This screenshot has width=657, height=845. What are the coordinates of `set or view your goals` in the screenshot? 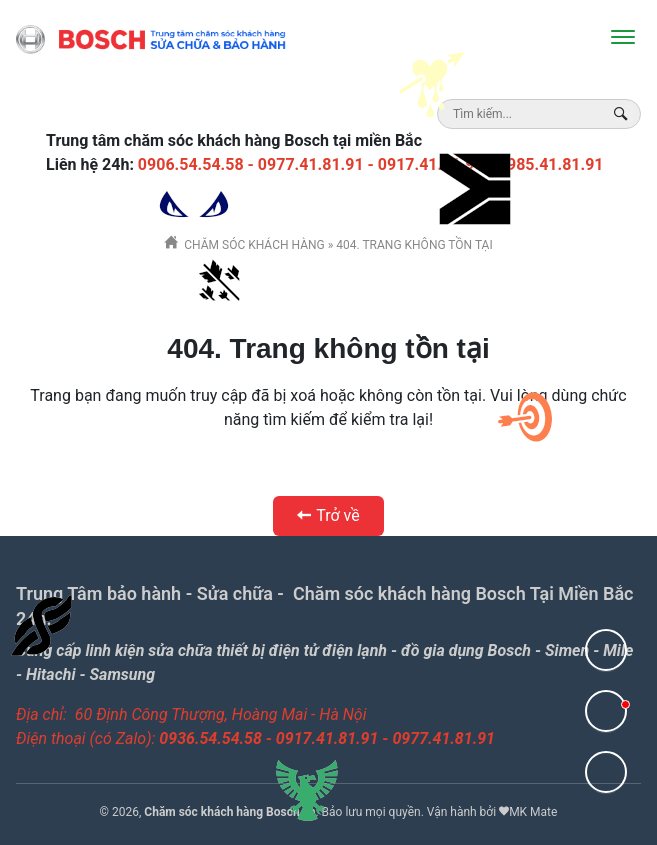 It's located at (525, 417).